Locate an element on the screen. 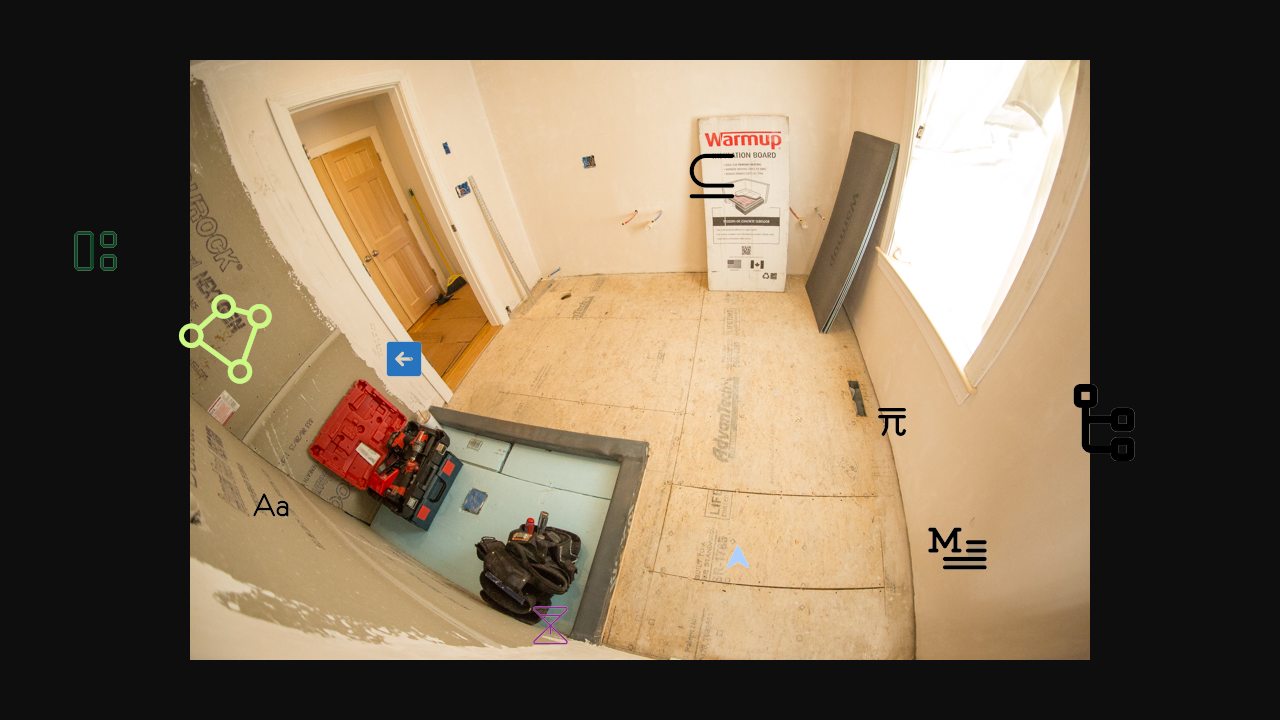  toggle editor layout view is located at coordinates (94, 251).